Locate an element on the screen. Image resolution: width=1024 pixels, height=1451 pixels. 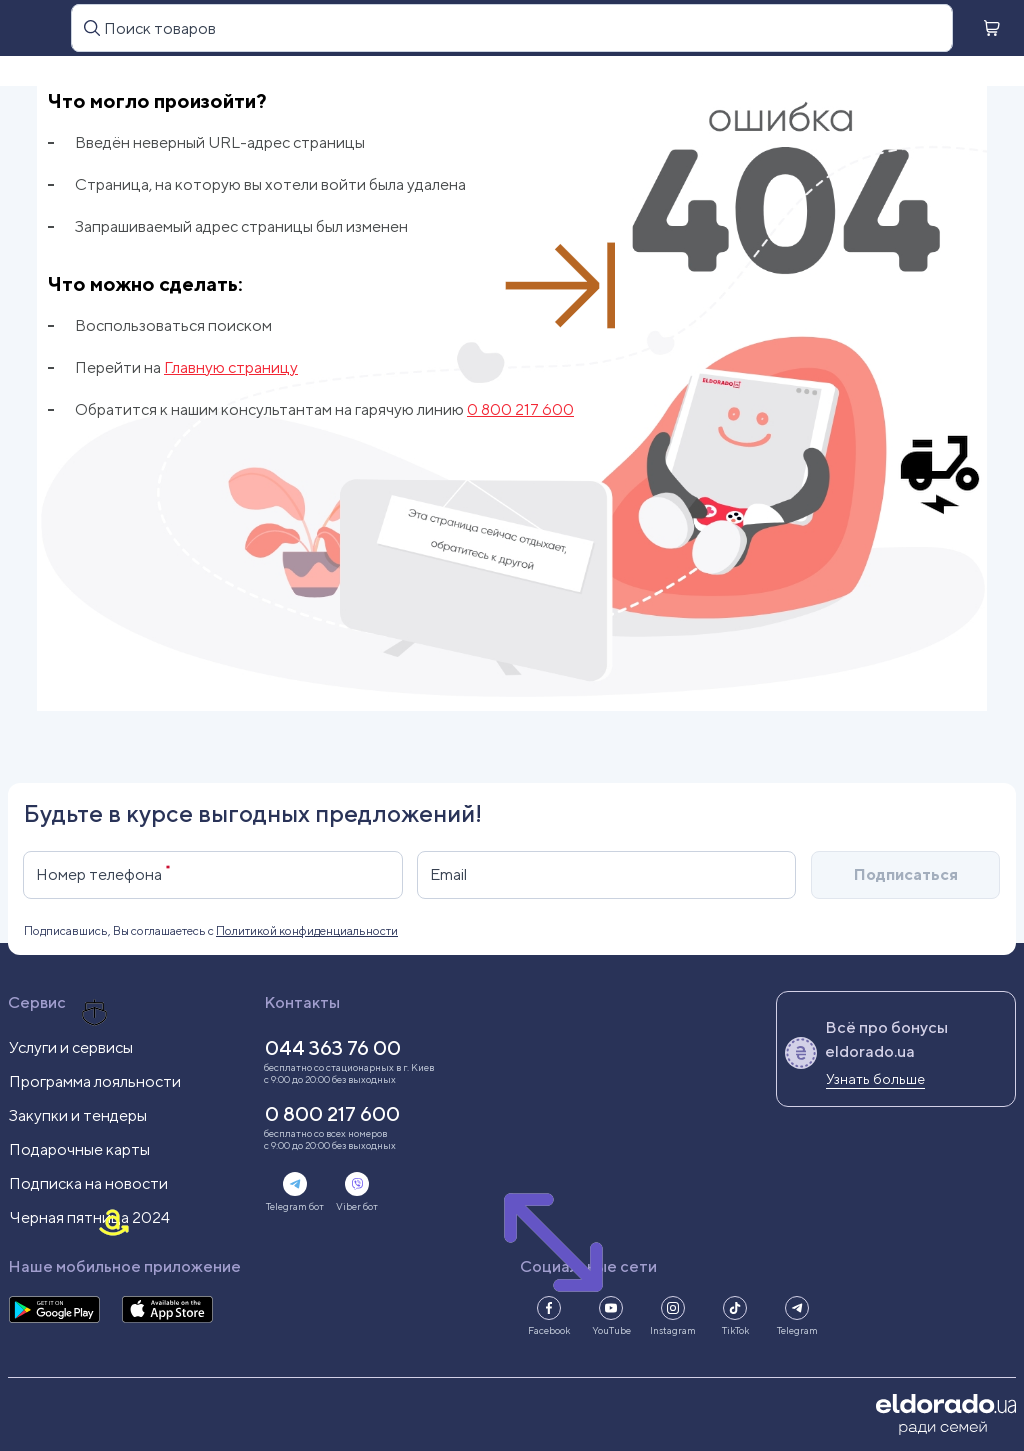
access boat or marine transportation options is located at coordinates (94, 1012).